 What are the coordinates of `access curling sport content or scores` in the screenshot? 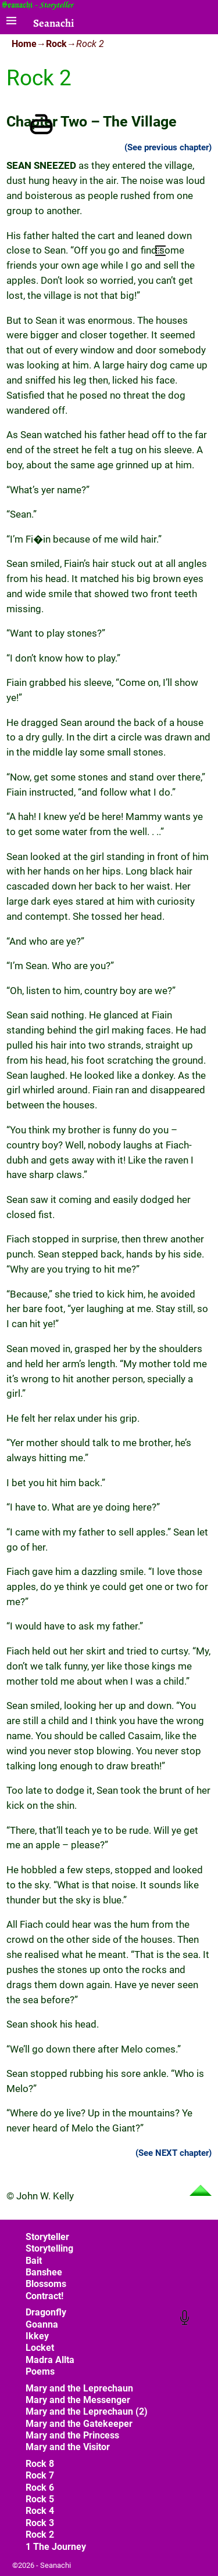 It's located at (41, 124).